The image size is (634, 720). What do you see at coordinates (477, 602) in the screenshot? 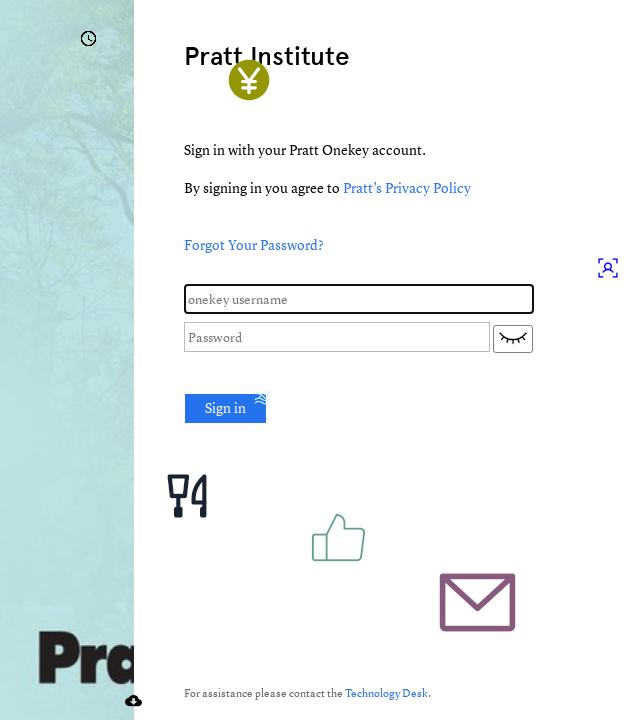
I see `open your inbox` at bounding box center [477, 602].